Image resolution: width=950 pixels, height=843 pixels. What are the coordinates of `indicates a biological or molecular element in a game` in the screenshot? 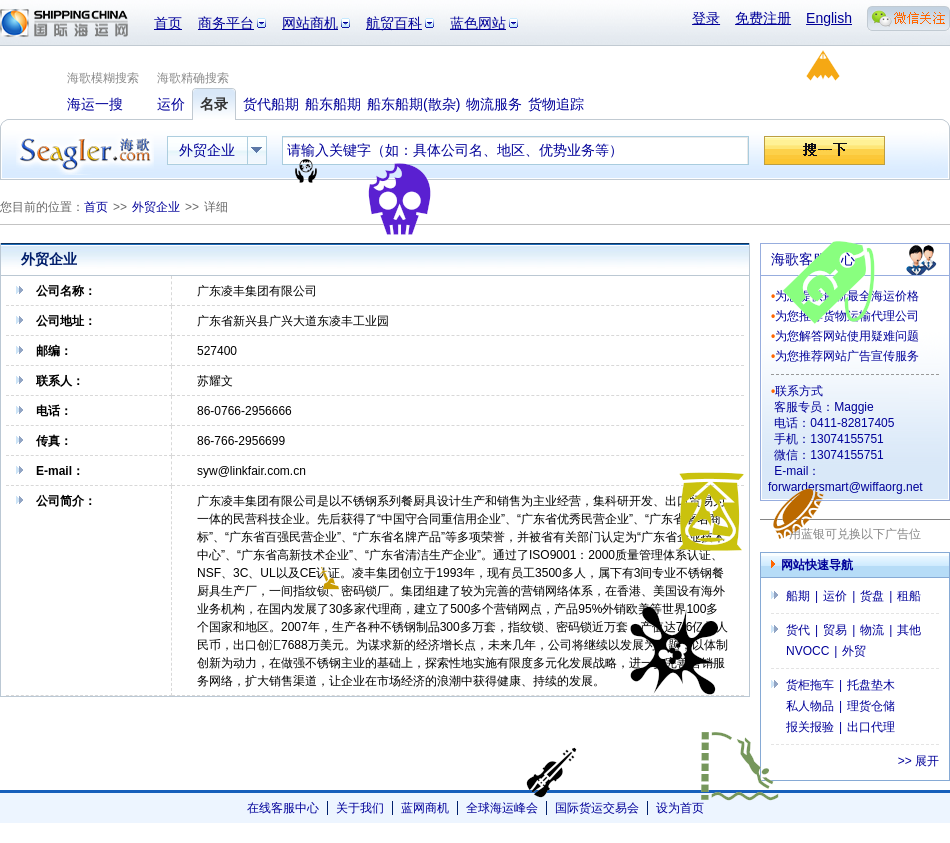 It's located at (674, 650).